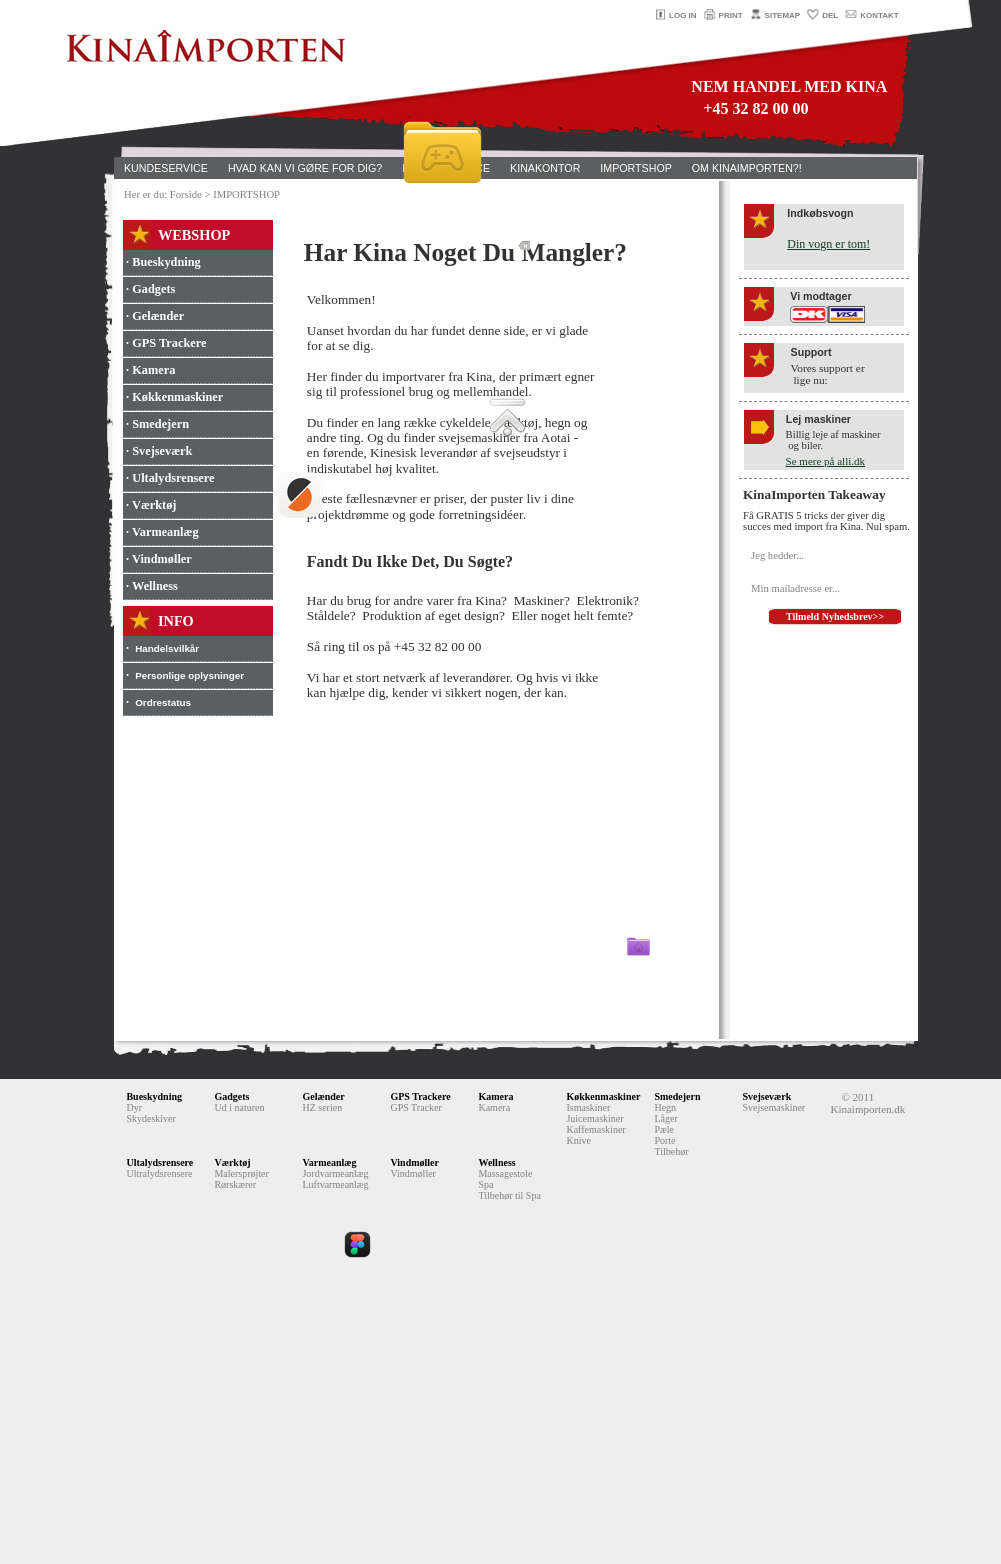 The height and width of the screenshot is (1564, 1001). What do you see at coordinates (357, 1244) in the screenshot?
I see `open figma design app` at bounding box center [357, 1244].